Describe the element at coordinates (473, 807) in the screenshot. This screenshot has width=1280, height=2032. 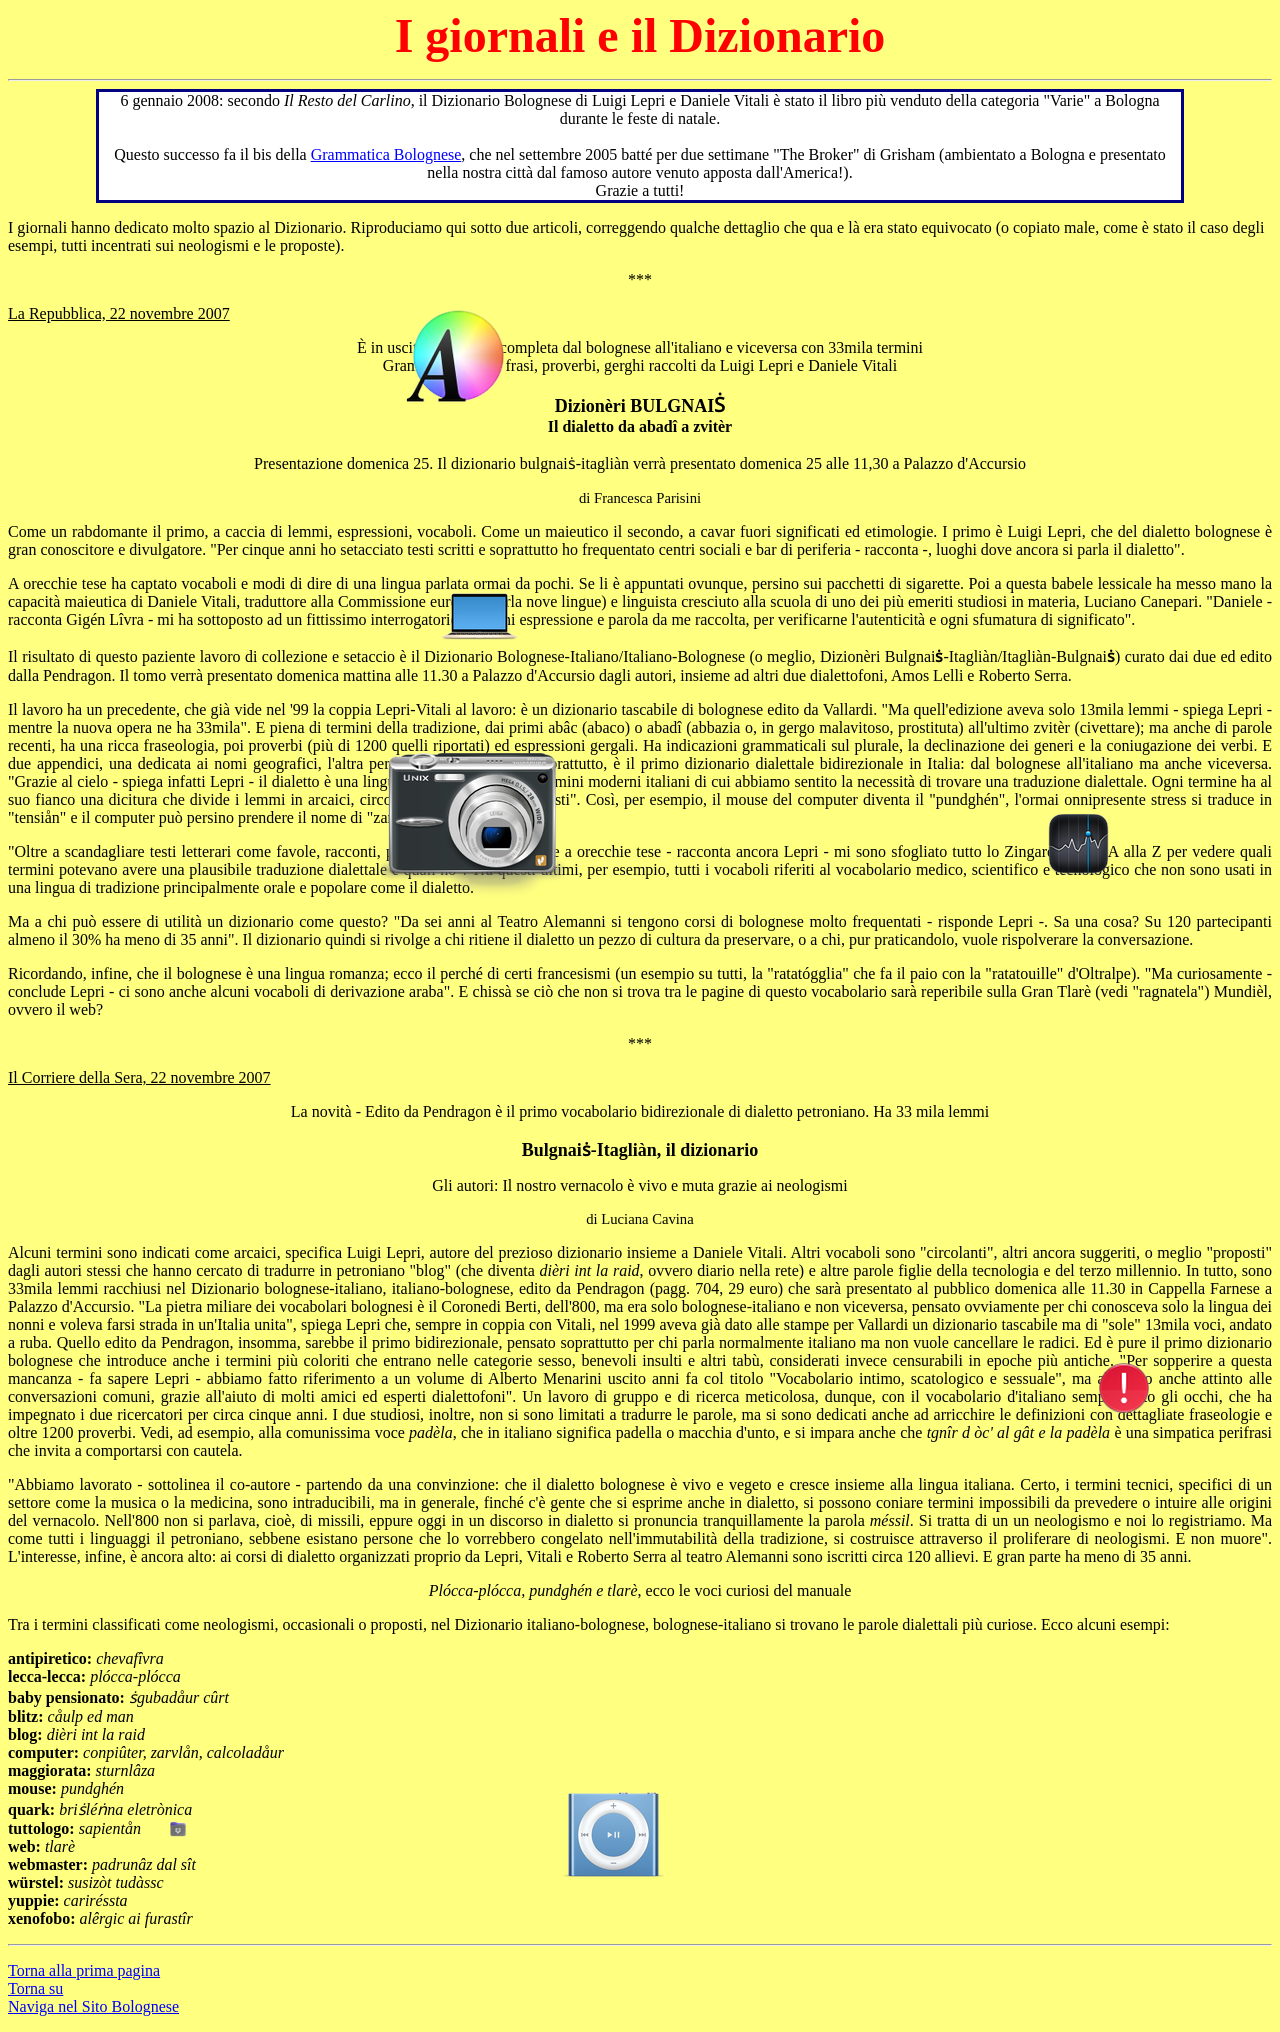
I see `open camera to take a photo` at that location.